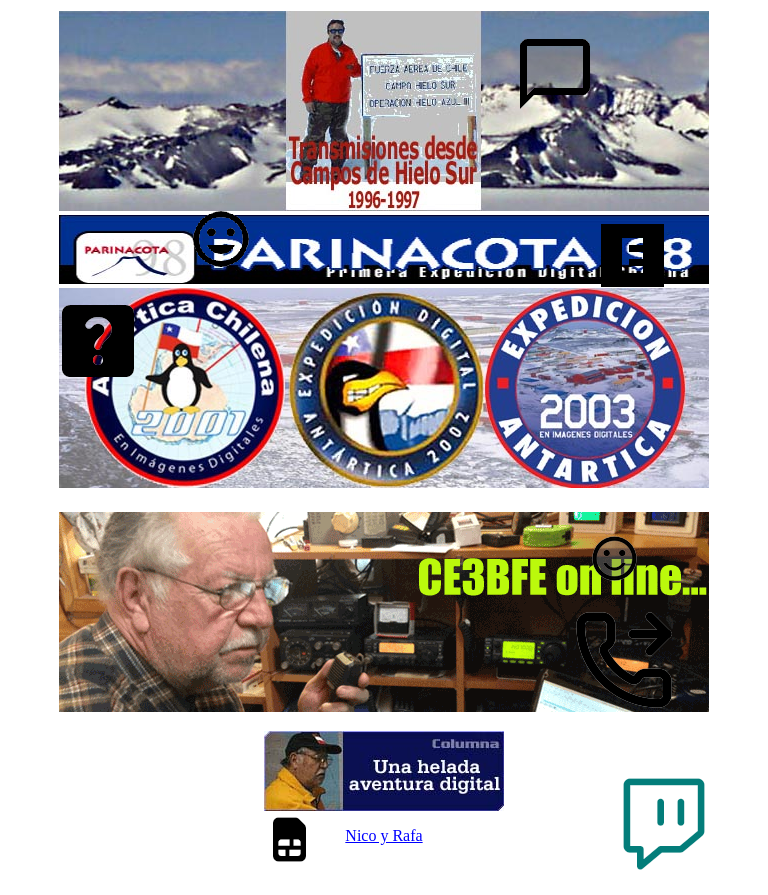  Describe the element at coordinates (221, 239) in the screenshot. I see `insert an emoji or emoticon` at that location.